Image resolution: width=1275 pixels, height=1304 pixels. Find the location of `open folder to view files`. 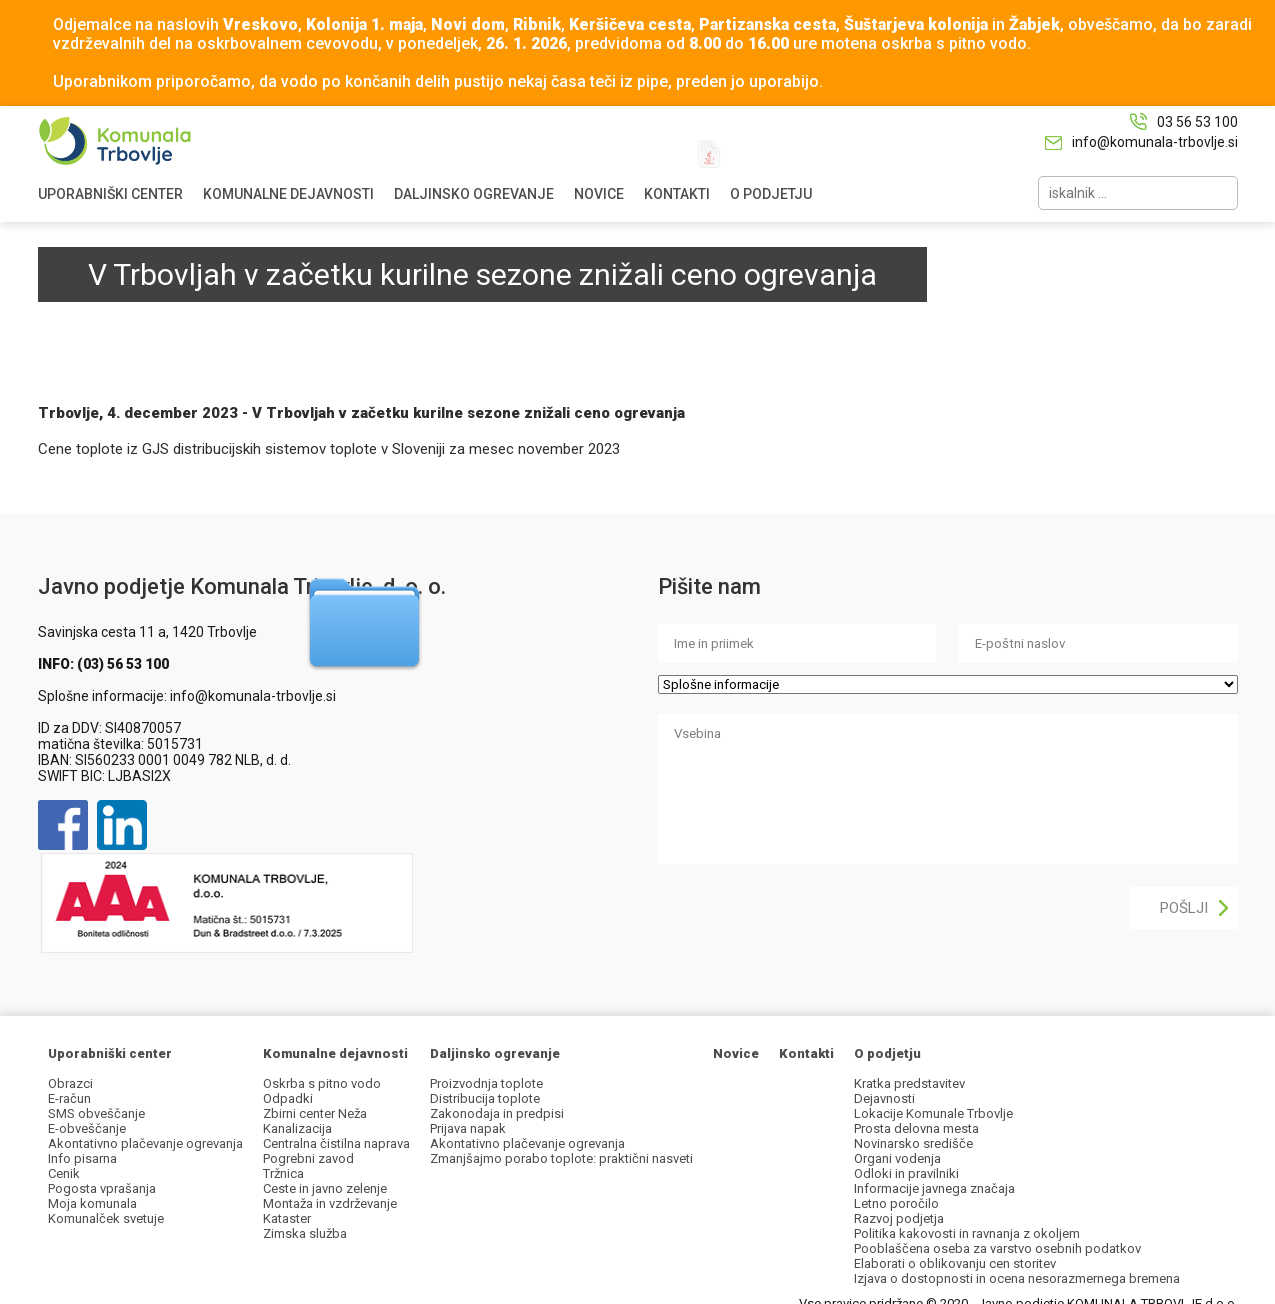

open folder to view files is located at coordinates (364, 622).